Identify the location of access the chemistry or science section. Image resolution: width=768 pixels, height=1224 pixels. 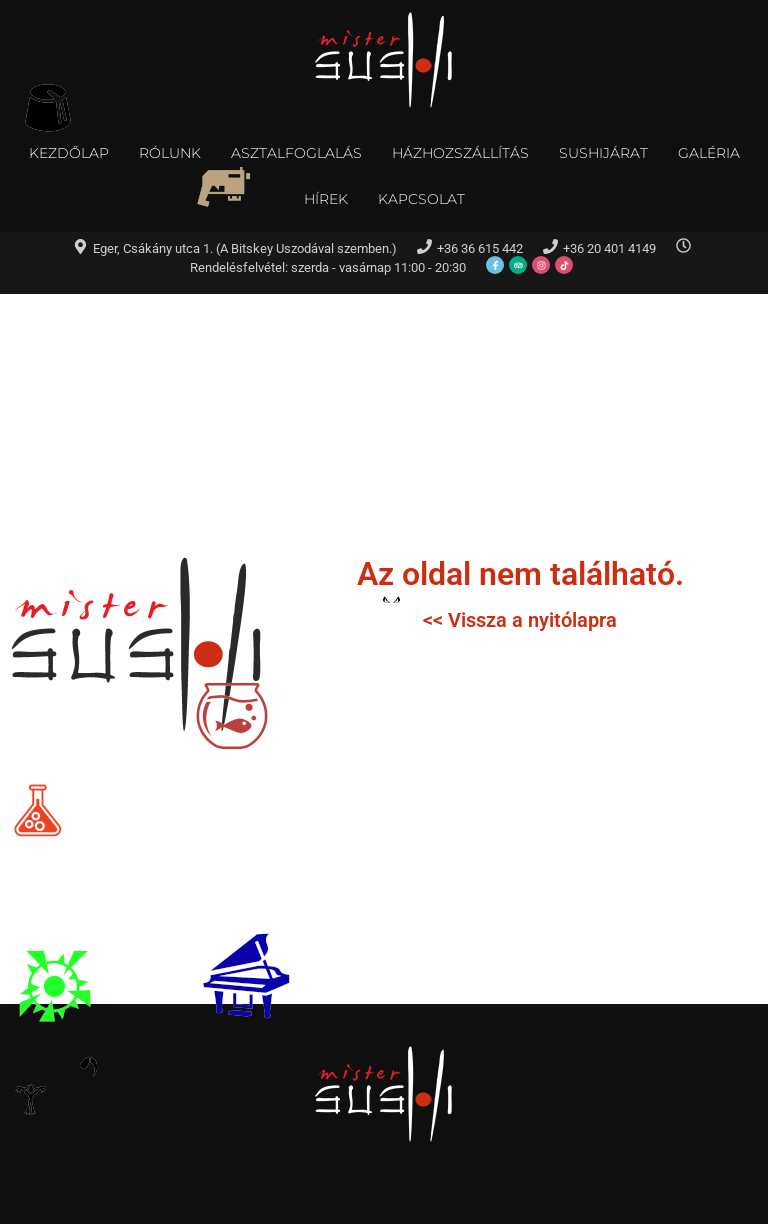
(38, 810).